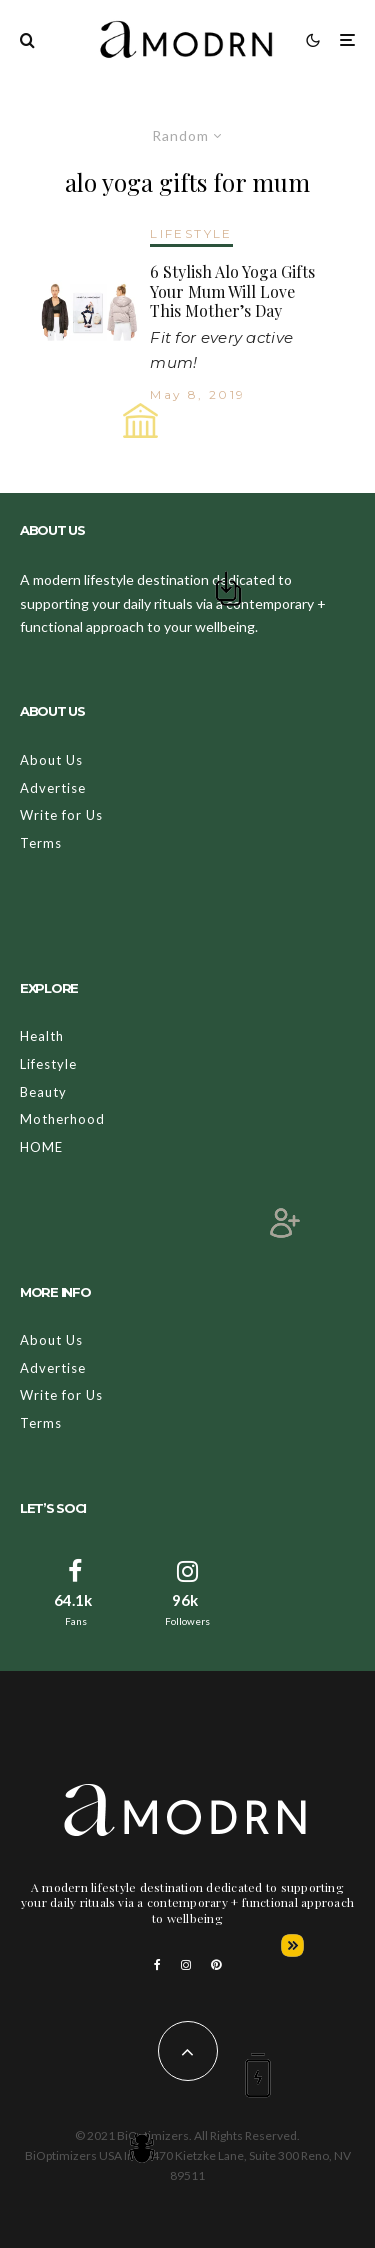 This screenshot has width=375, height=2248. Describe the element at coordinates (140, 420) in the screenshot. I see `access library or archives` at that location.